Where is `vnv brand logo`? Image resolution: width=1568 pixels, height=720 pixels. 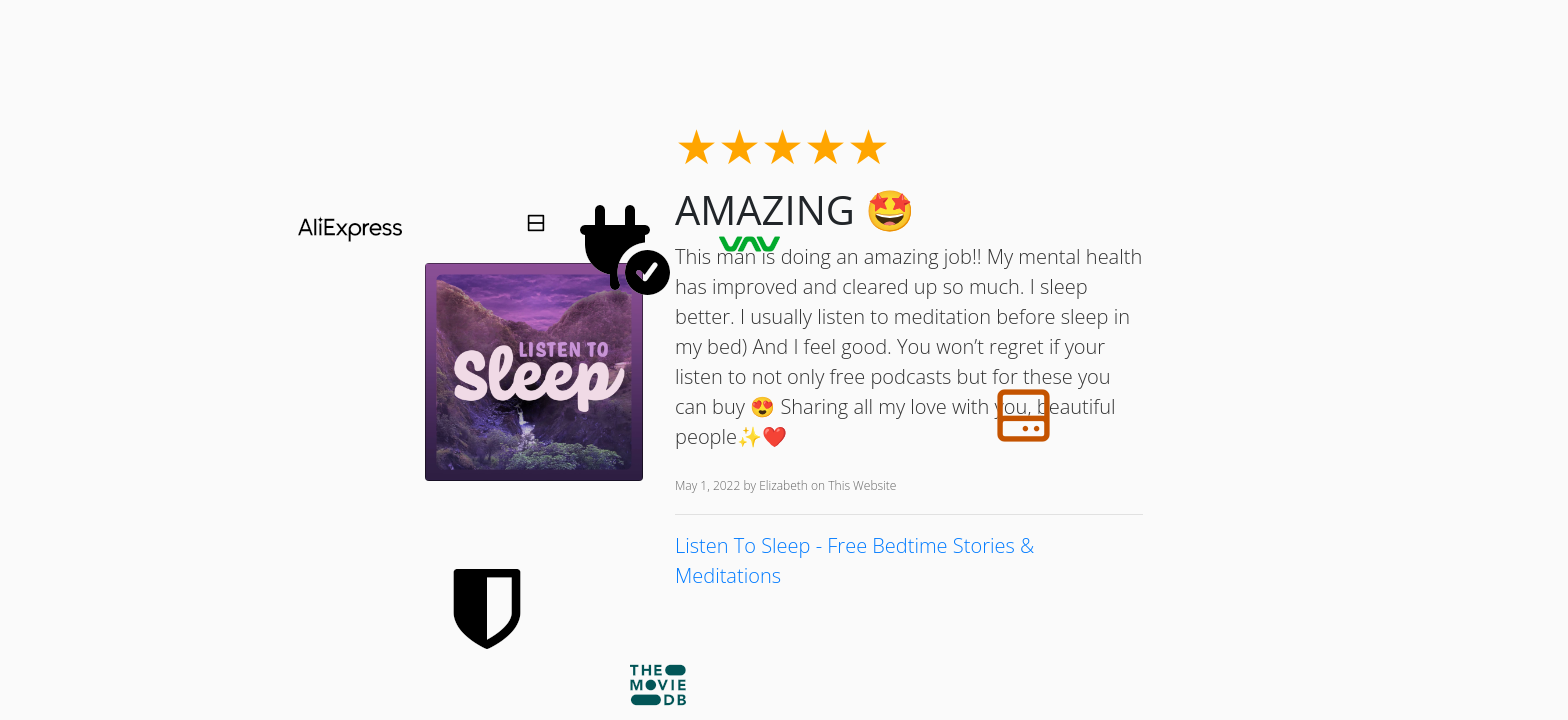
vnv brand logo is located at coordinates (749, 242).